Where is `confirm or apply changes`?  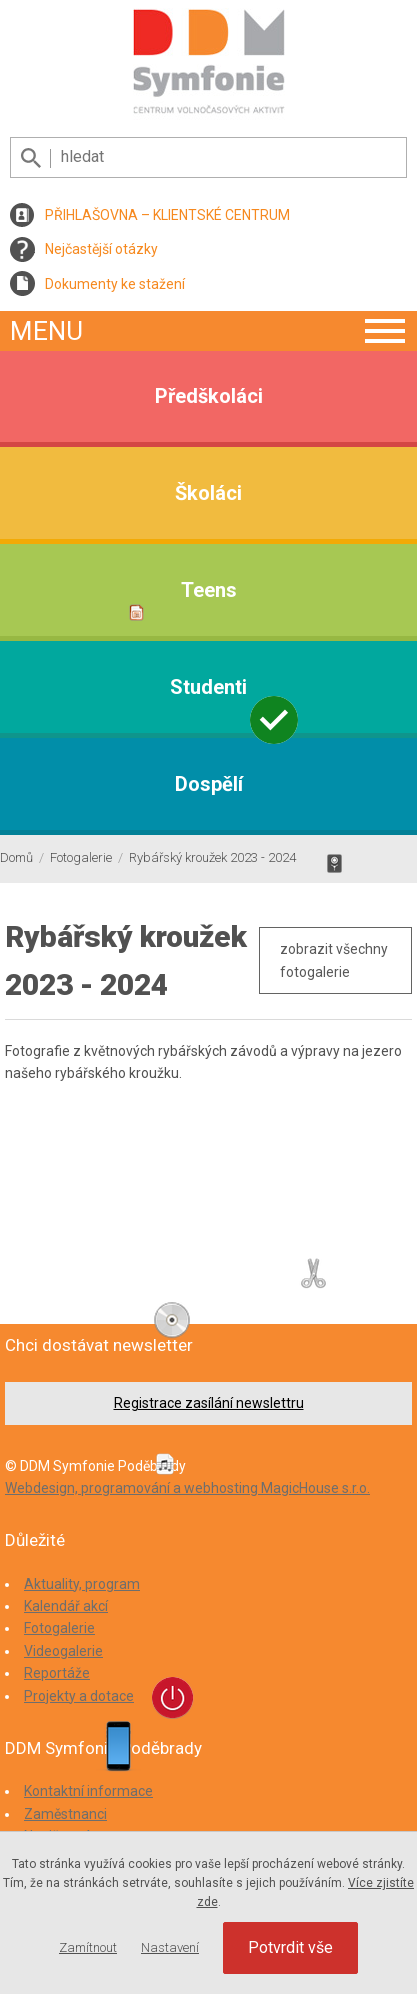 confirm or apply changes is located at coordinates (274, 720).